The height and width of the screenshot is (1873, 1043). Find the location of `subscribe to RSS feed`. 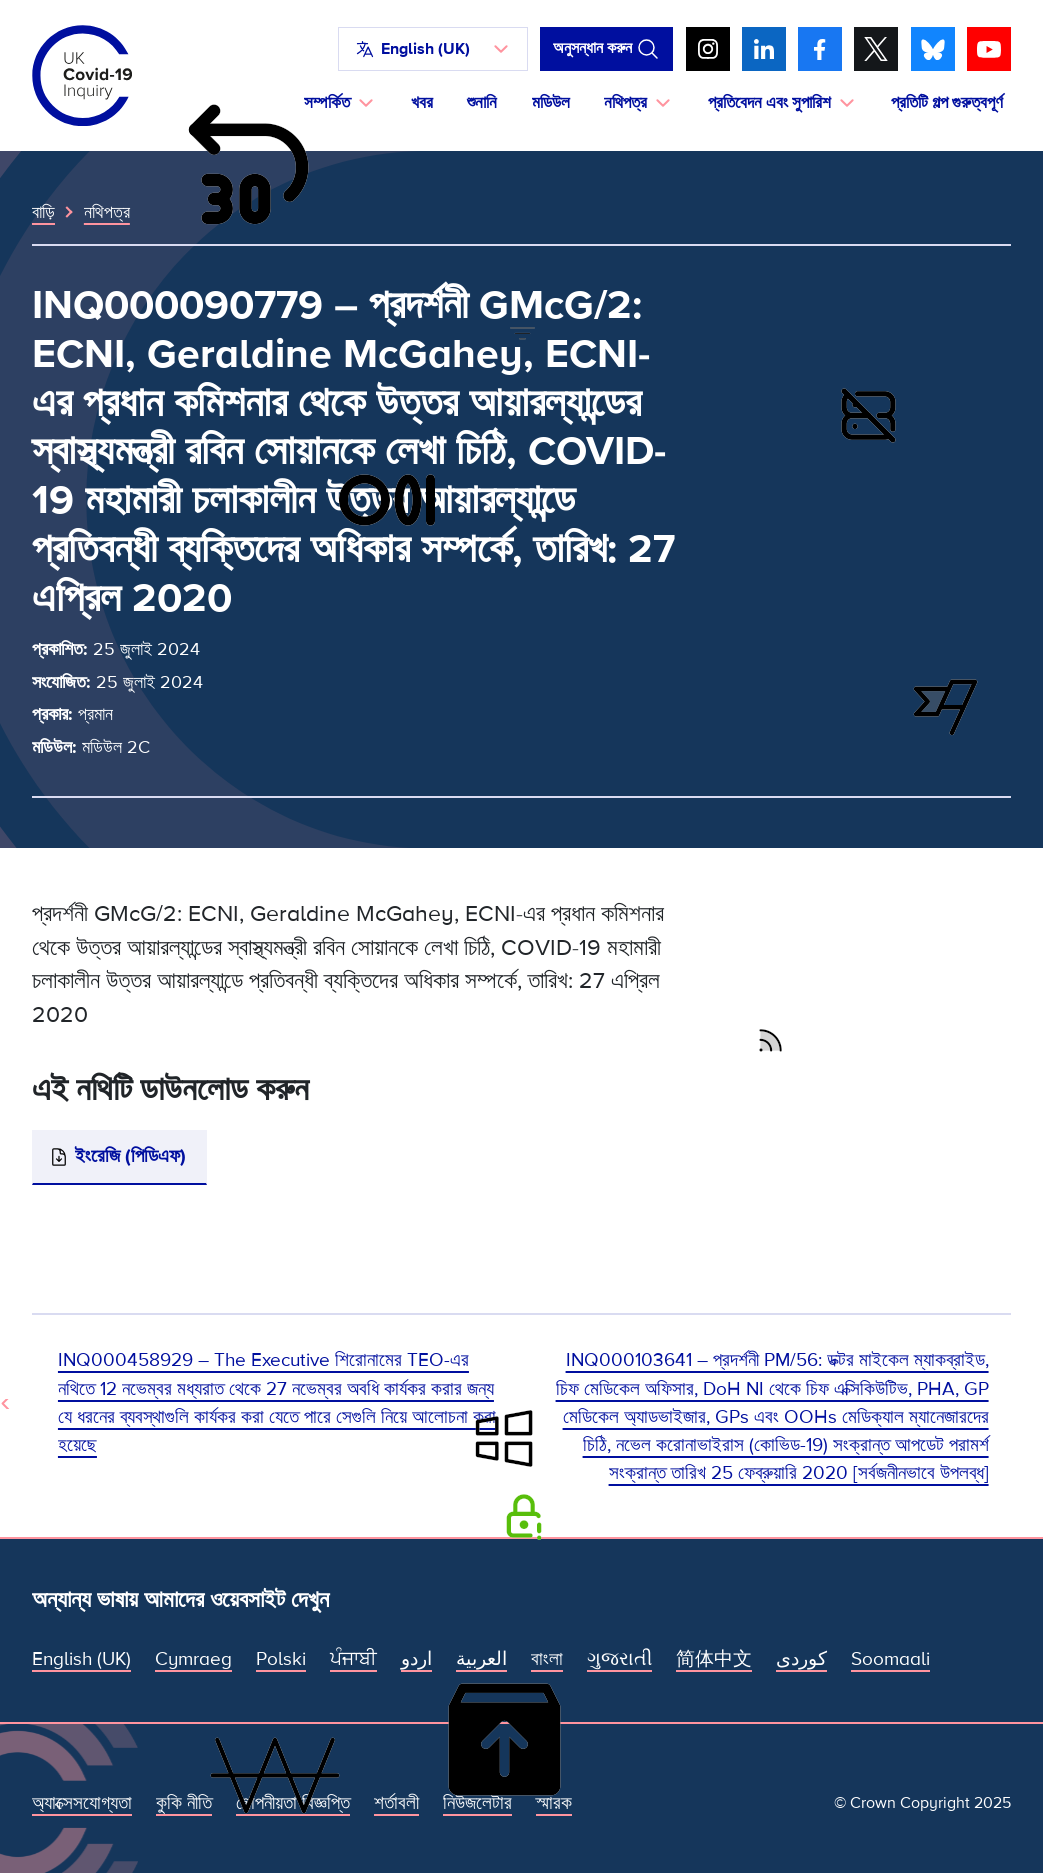

subscribe to RSS feed is located at coordinates (769, 1042).